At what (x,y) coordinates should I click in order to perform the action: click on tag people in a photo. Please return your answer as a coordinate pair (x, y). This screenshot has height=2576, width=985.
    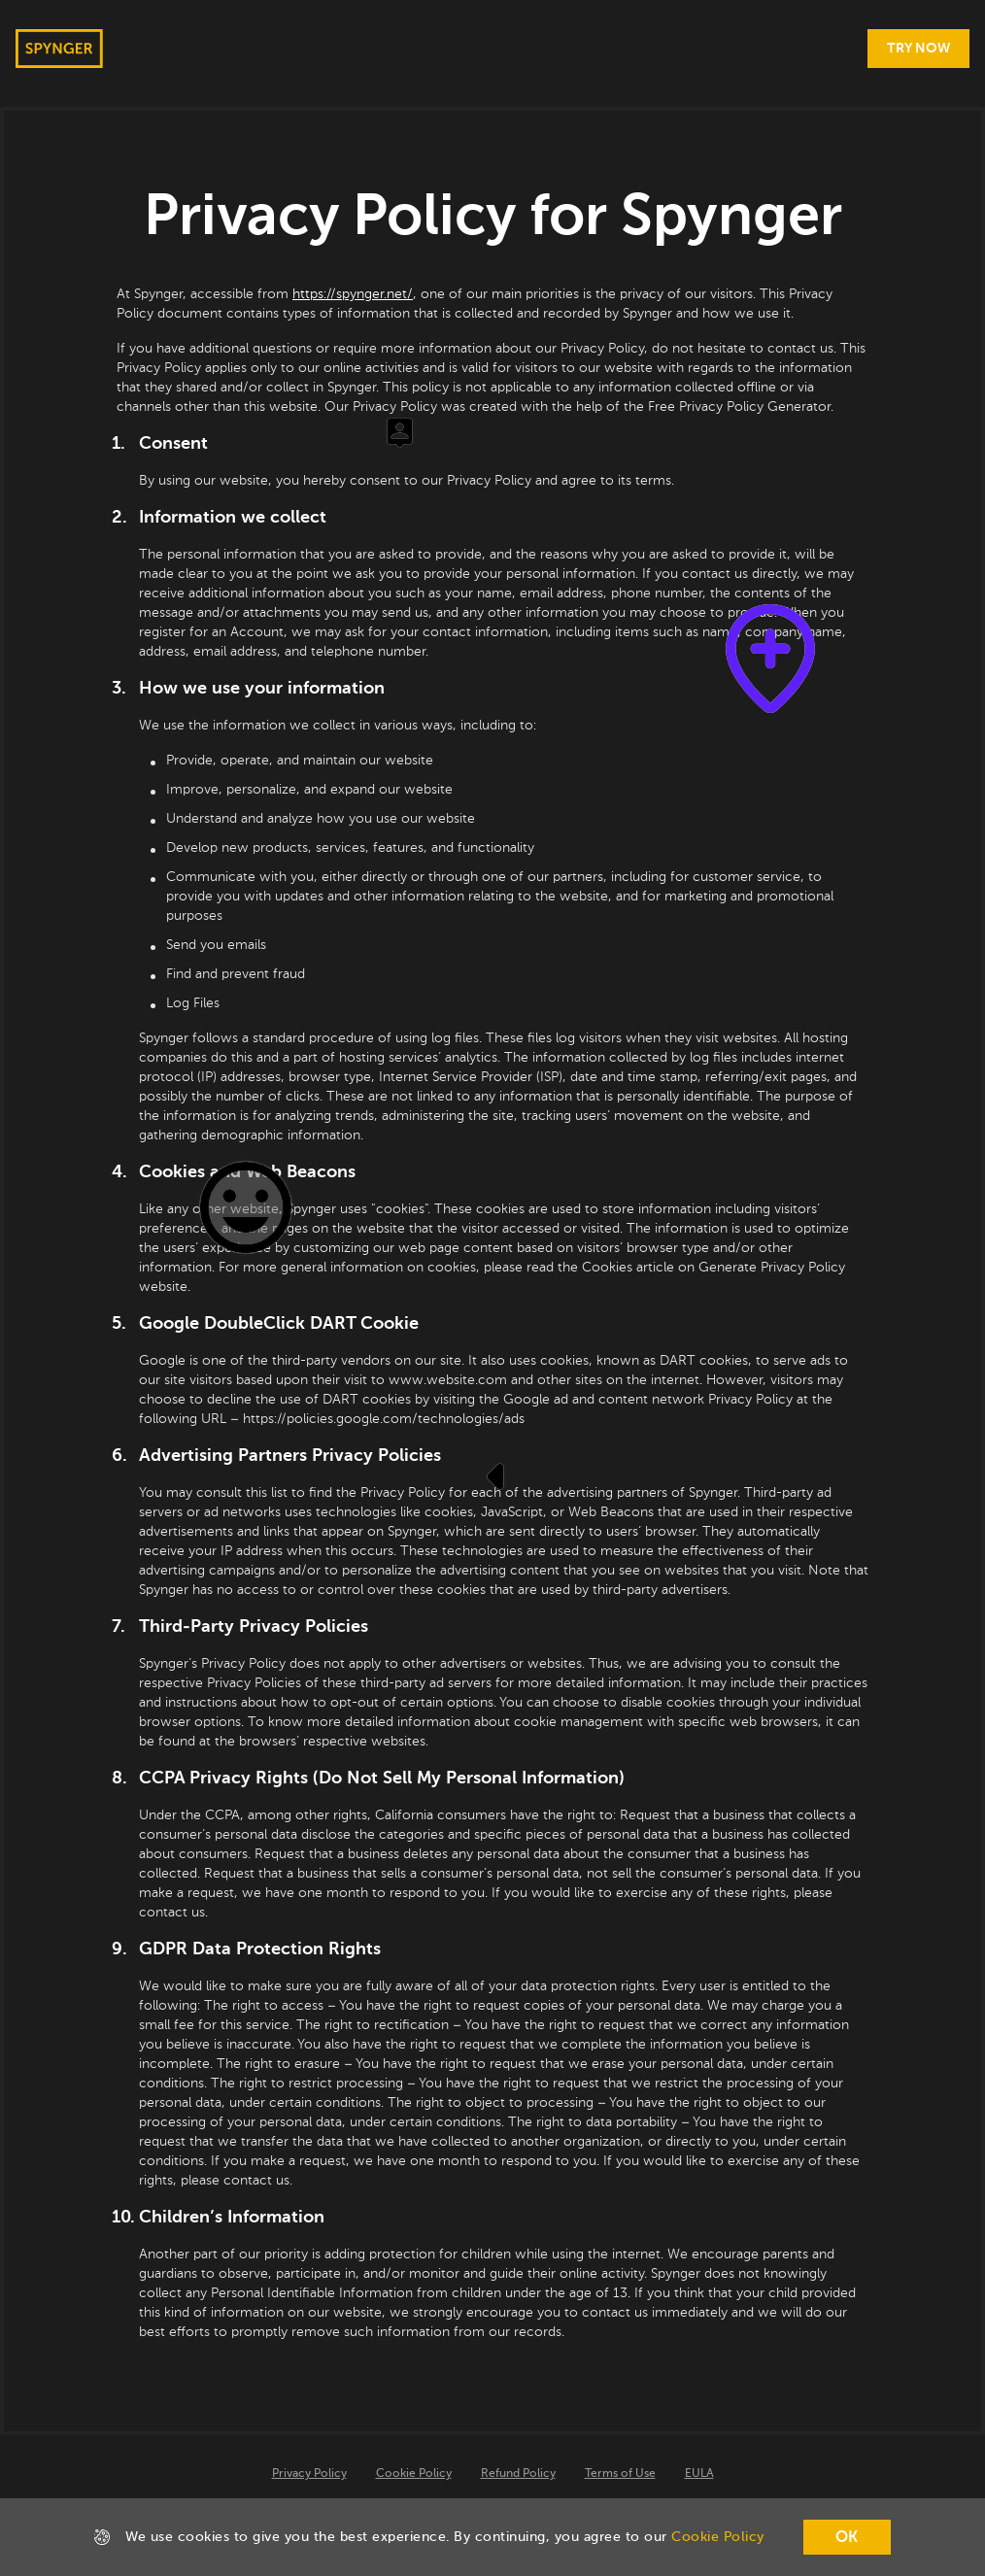
    Looking at the image, I should click on (246, 1207).